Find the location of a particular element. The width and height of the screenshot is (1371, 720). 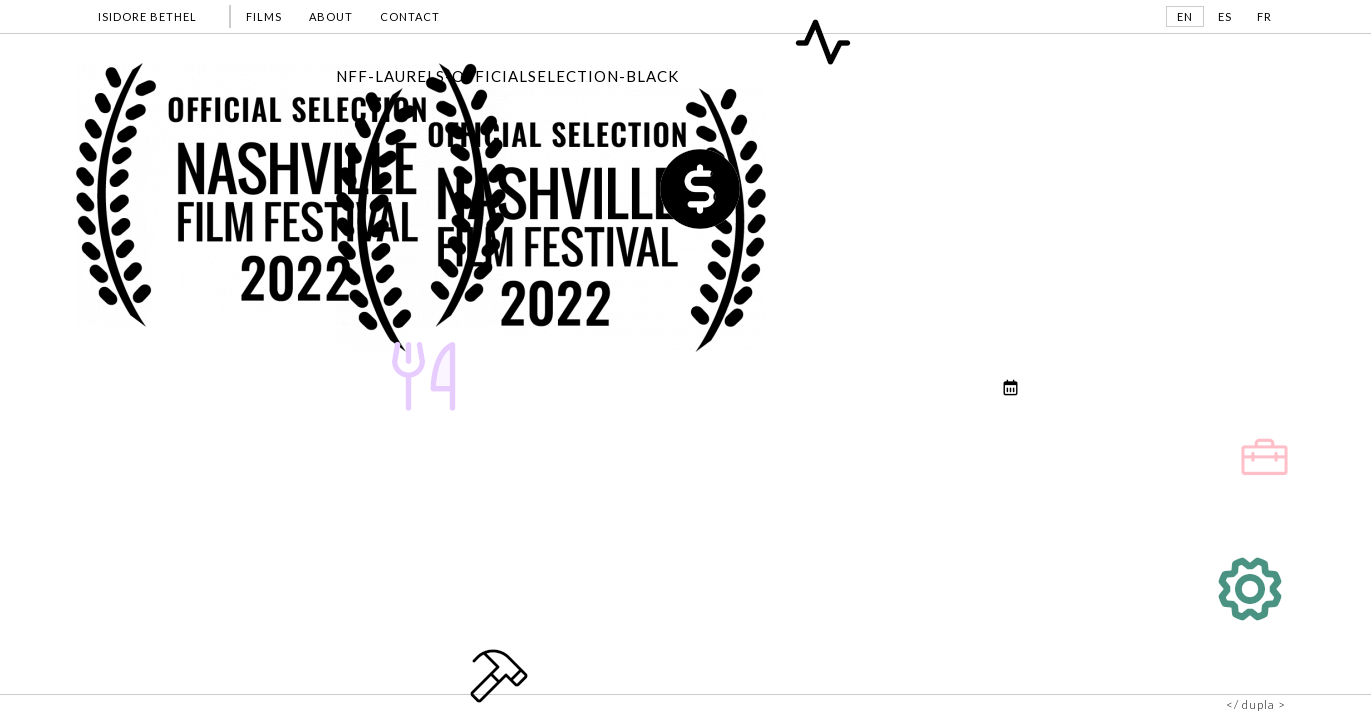

access tools or settings is located at coordinates (496, 677).